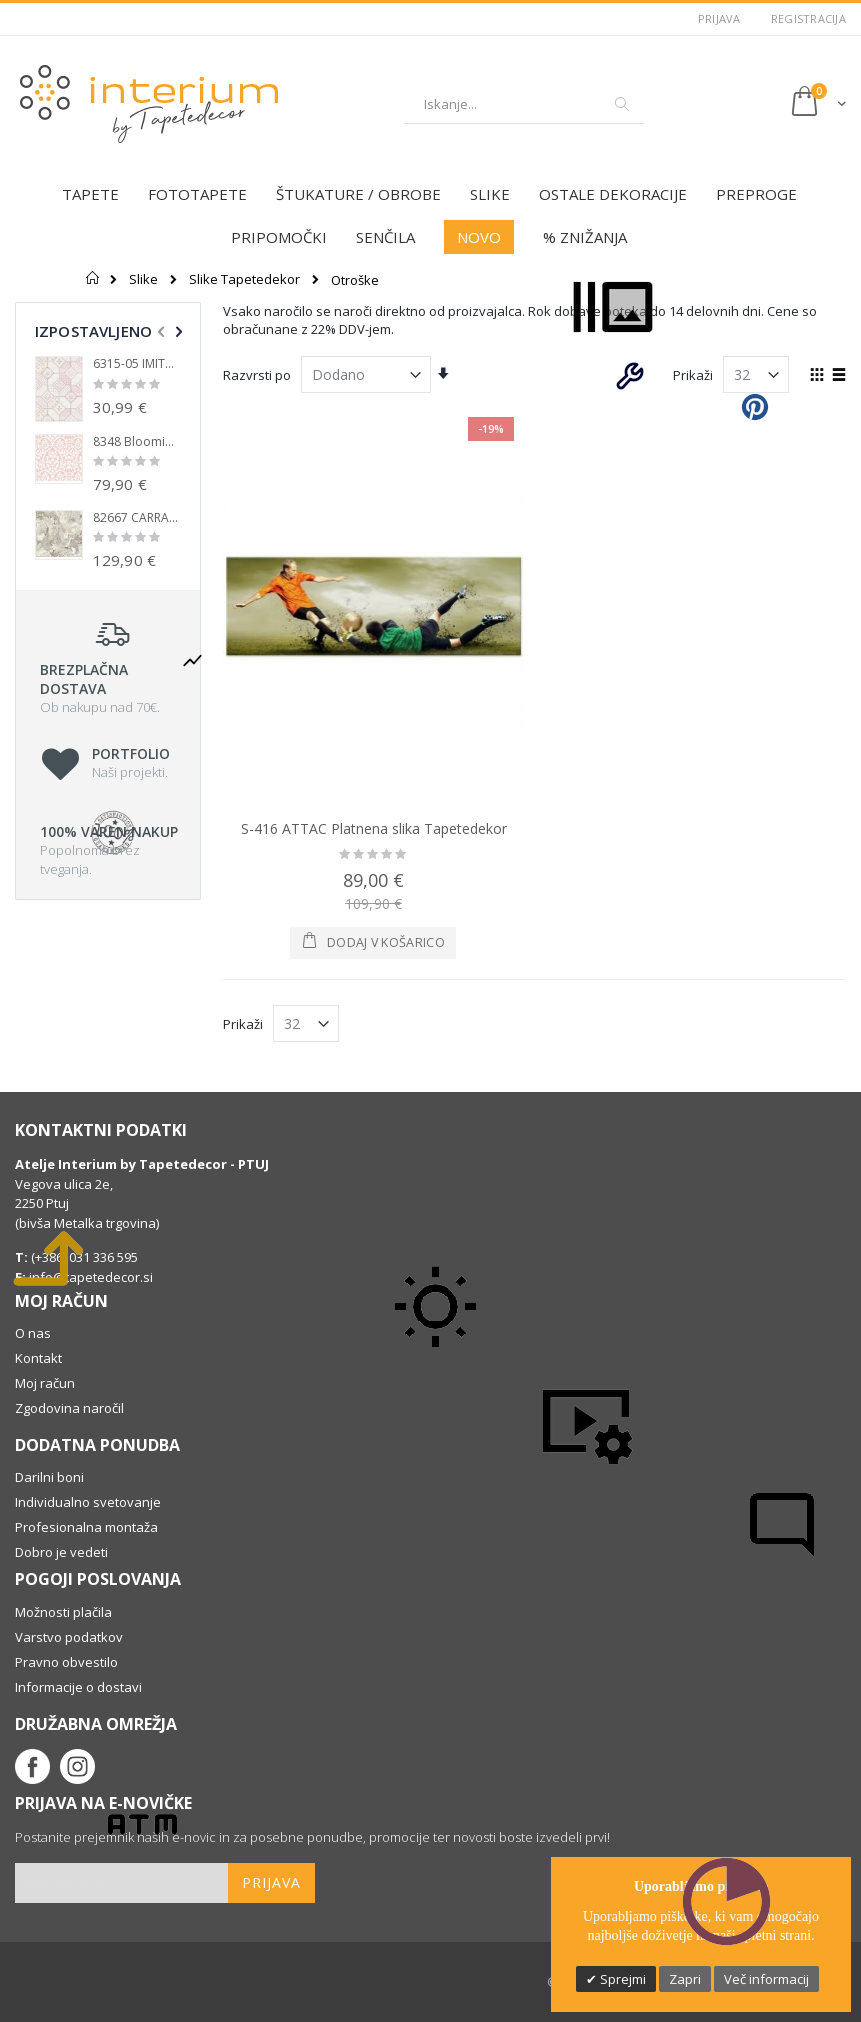 The width and height of the screenshot is (861, 2022). Describe the element at coordinates (782, 1525) in the screenshot. I see `open comments or discussion thread` at that location.